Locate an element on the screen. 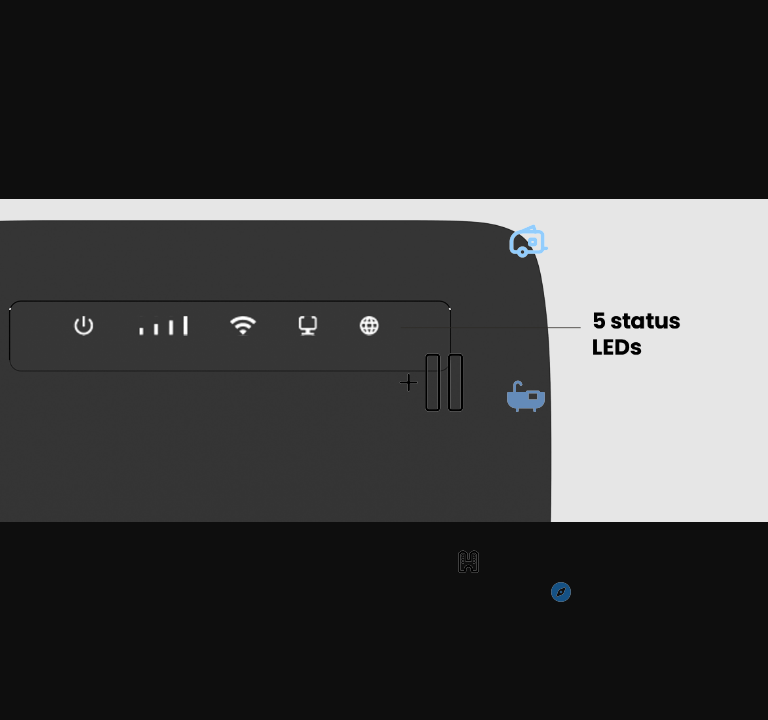 The width and height of the screenshot is (768, 720). access fortress or castle-related content is located at coordinates (468, 561).